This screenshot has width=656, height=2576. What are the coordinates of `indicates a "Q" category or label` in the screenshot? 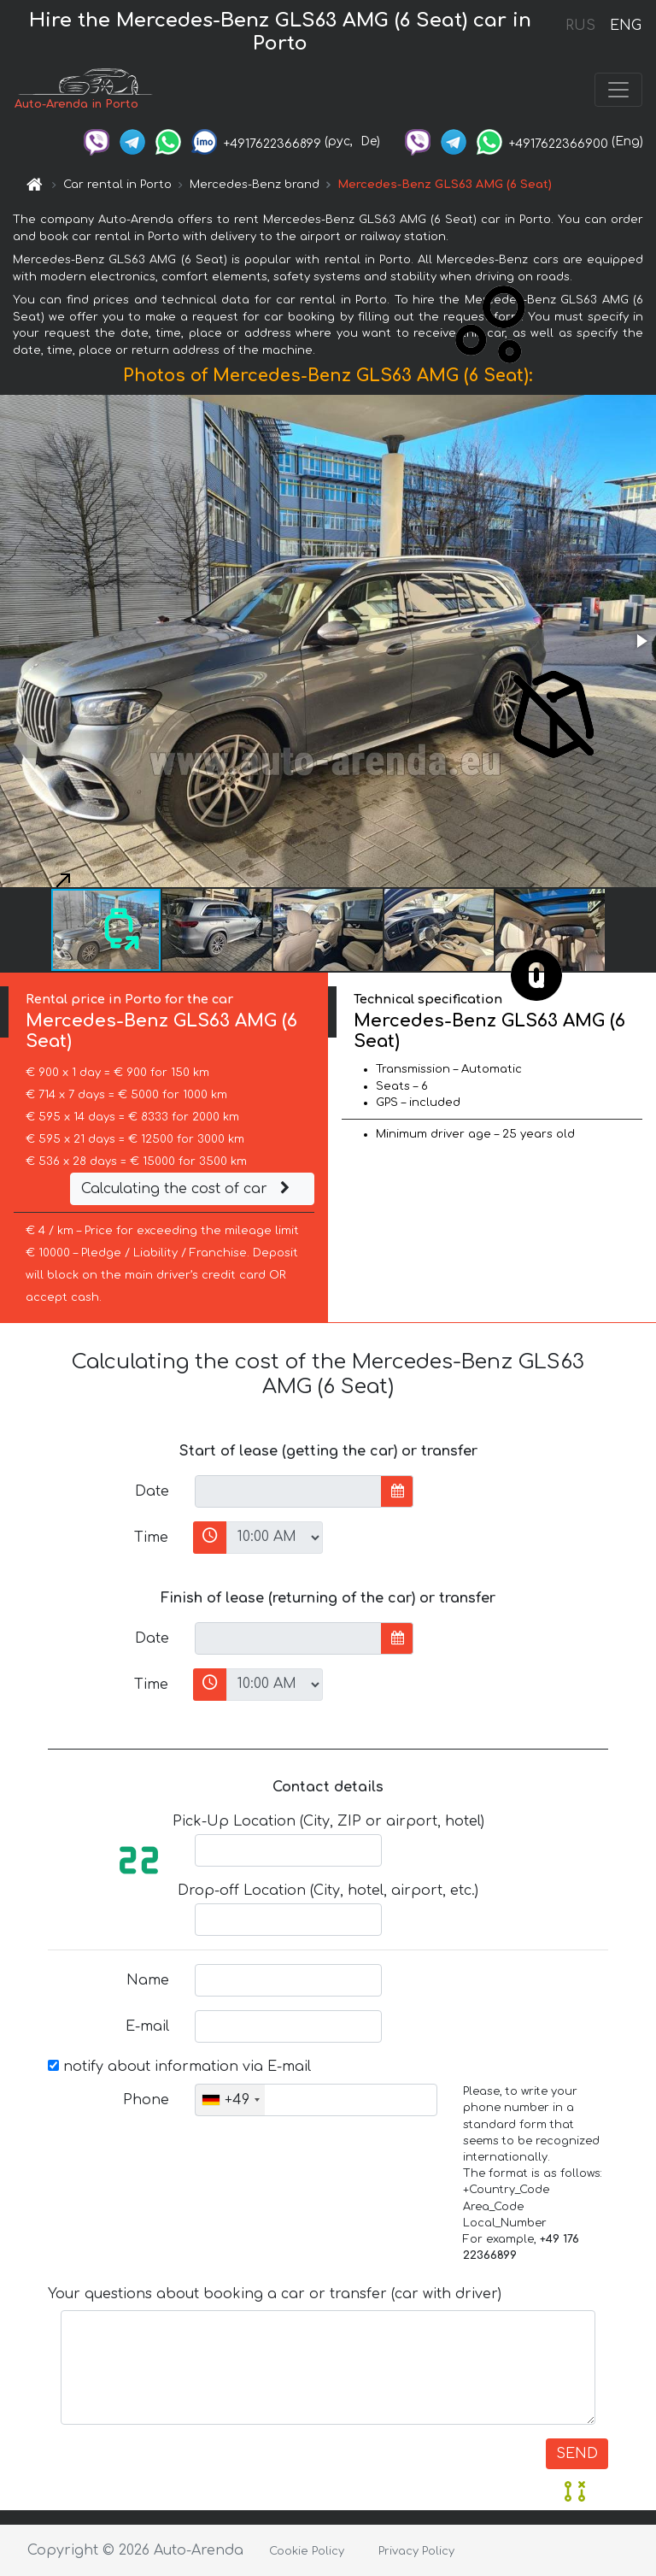 It's located at (536, 975).